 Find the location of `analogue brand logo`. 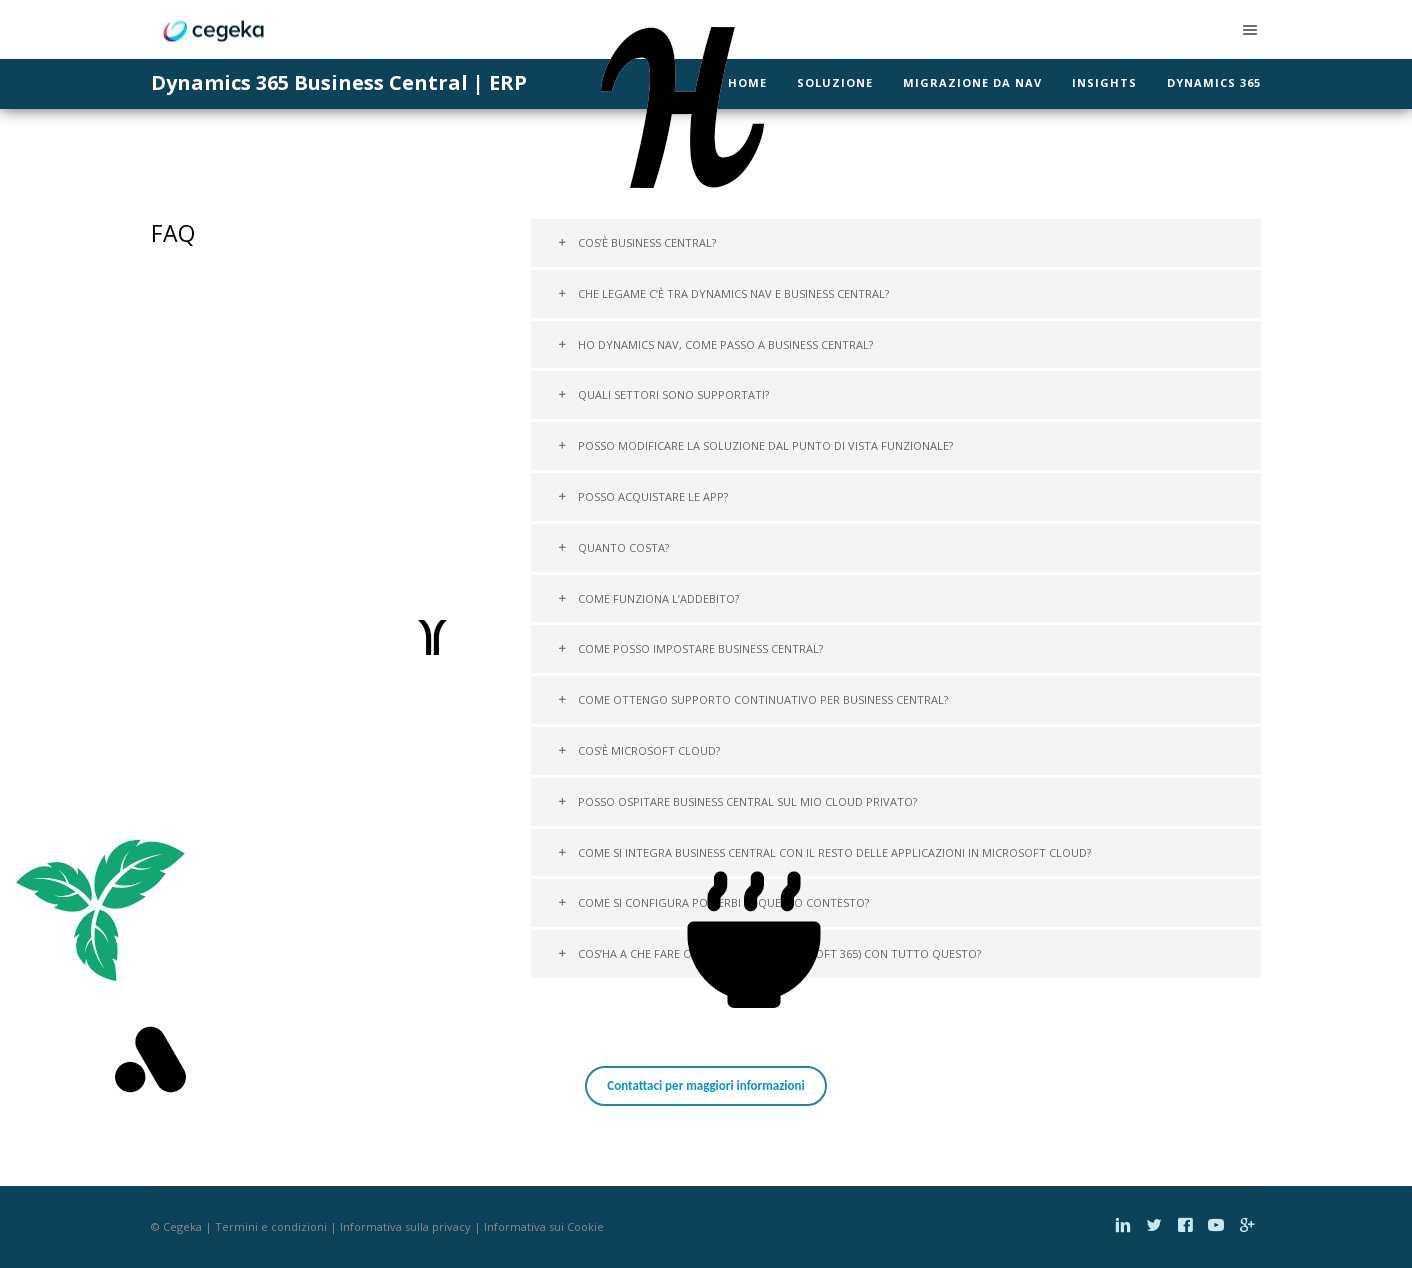

analogue brand logo is located at coordinates (150, 1059).